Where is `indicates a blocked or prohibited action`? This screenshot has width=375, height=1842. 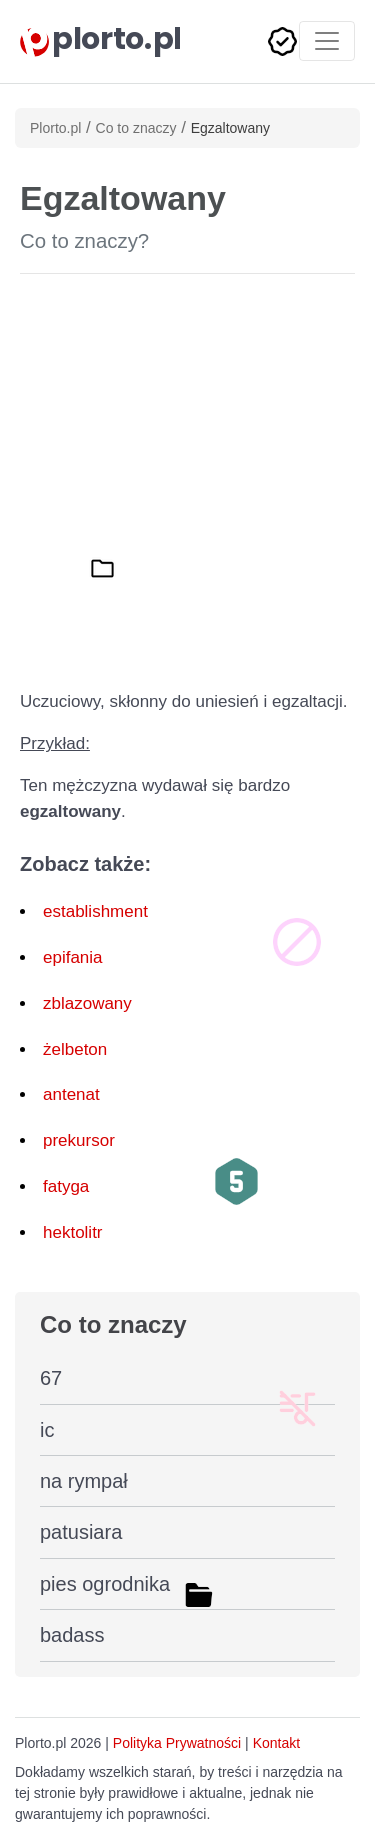 indicates a blocked or prohibited action is located at coordinates (297, 942).